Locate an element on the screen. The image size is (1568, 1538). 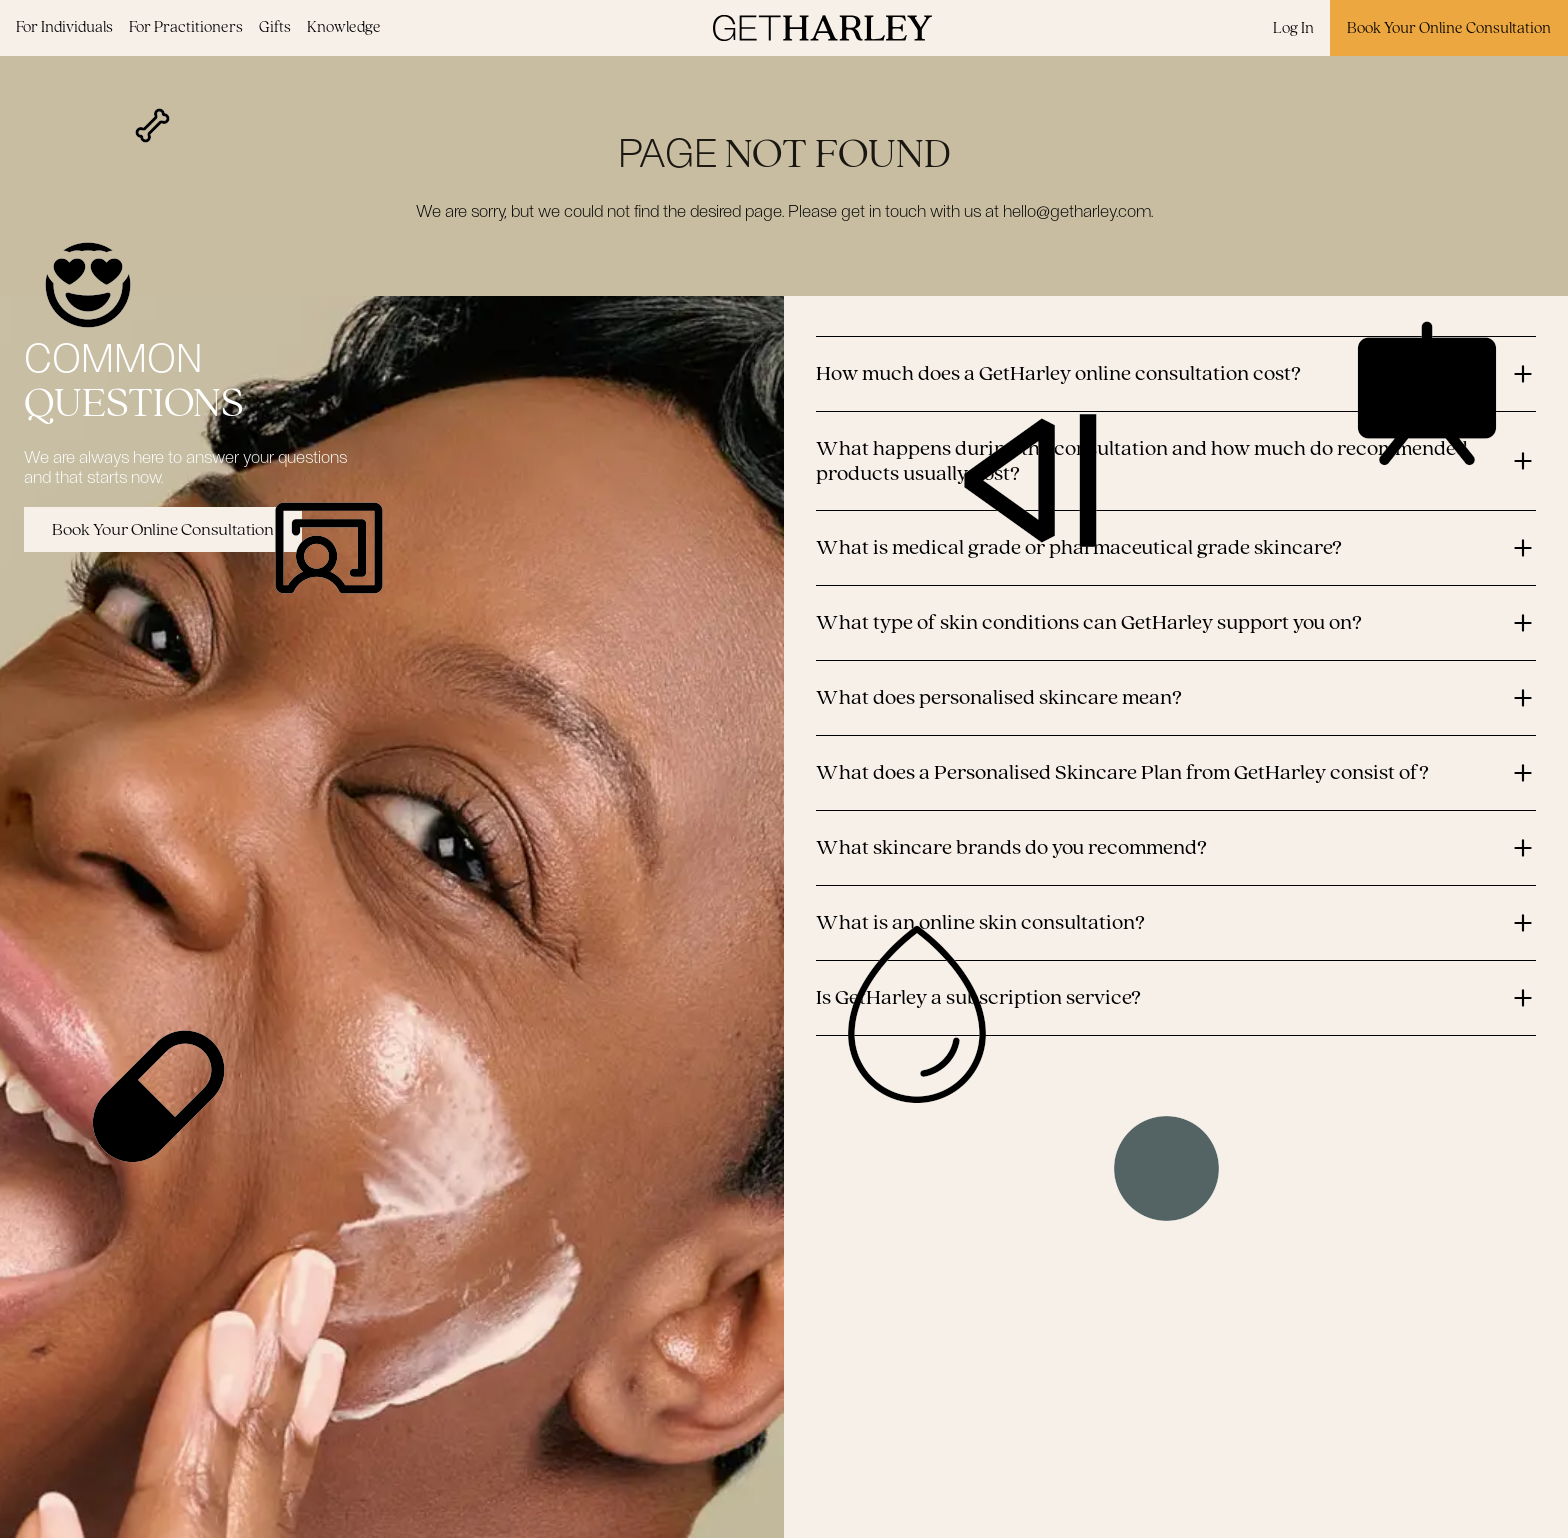
select or mark an item as active is located at coordinates (1166, 1168).